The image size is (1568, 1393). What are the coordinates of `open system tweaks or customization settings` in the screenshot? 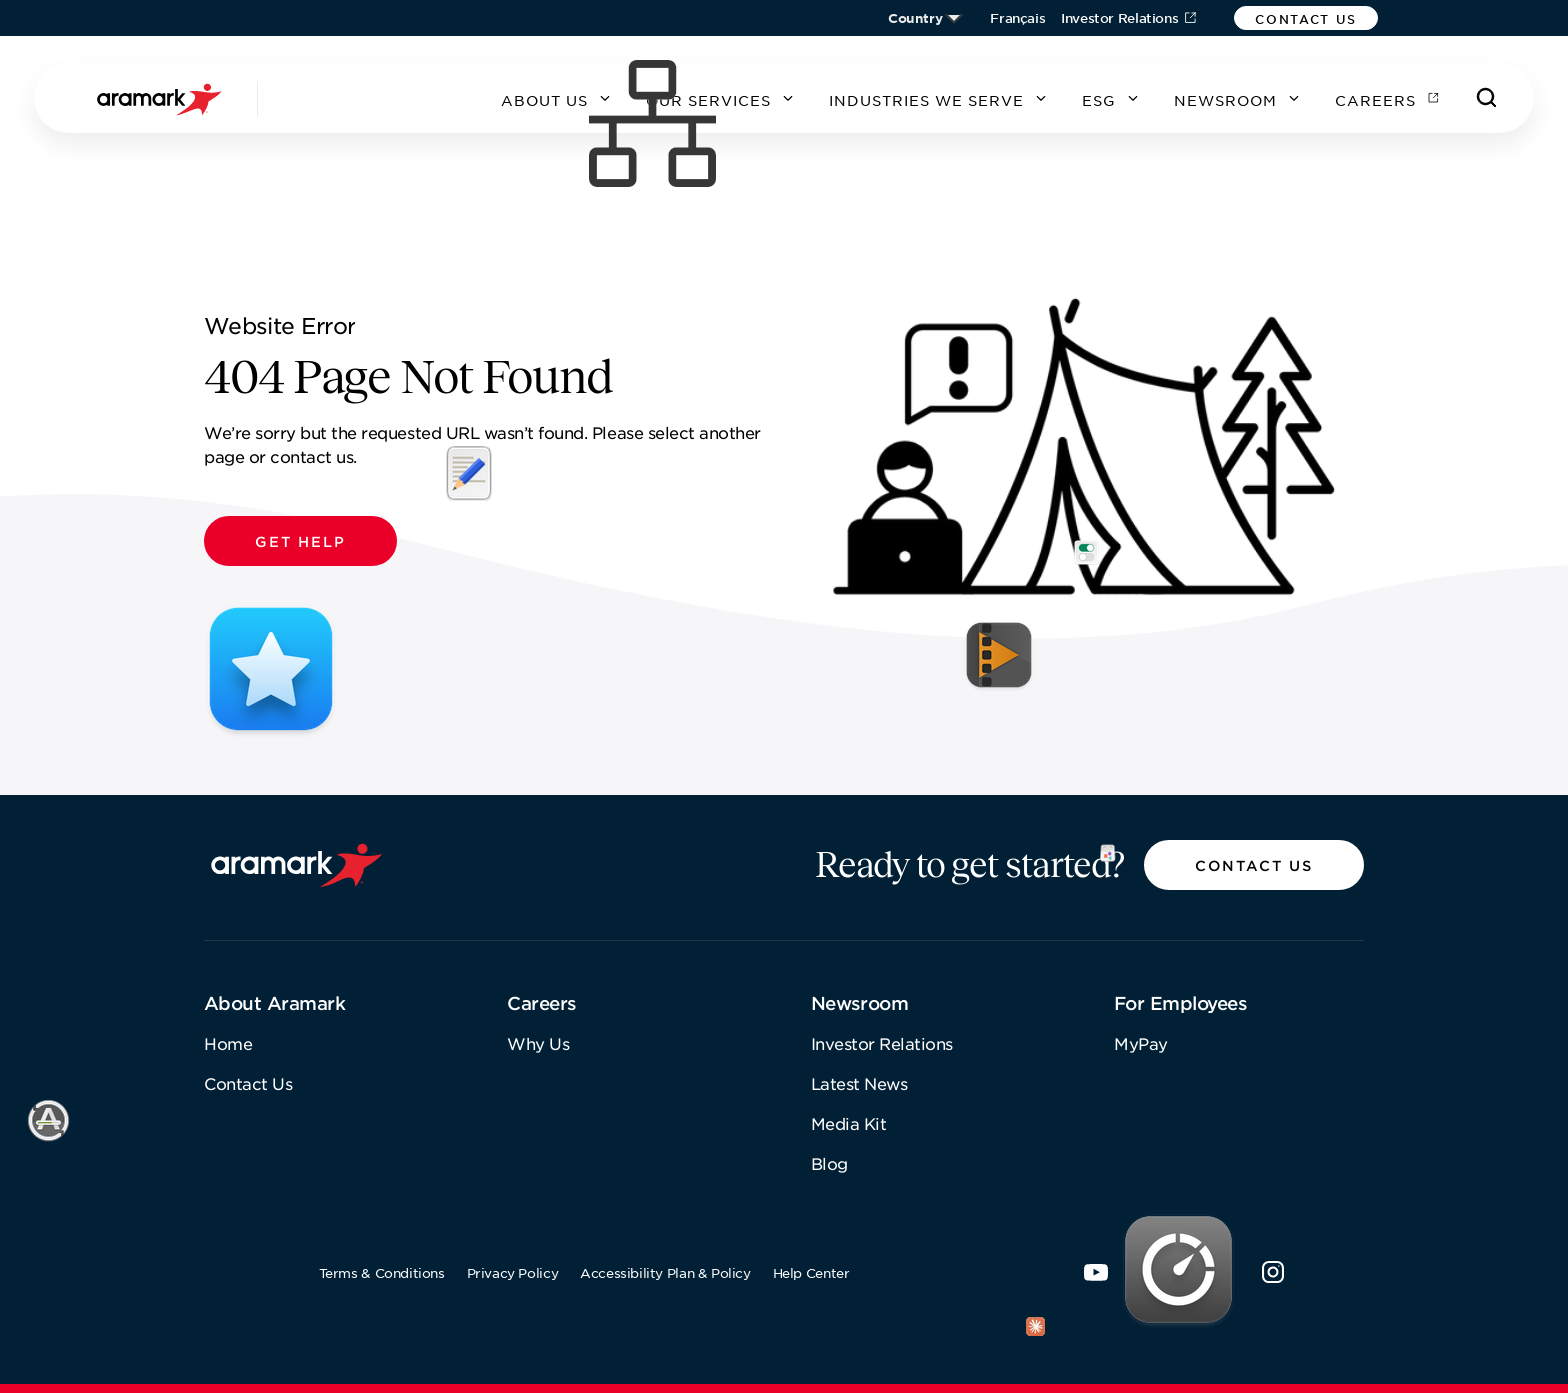 It's located at (1086, 552).